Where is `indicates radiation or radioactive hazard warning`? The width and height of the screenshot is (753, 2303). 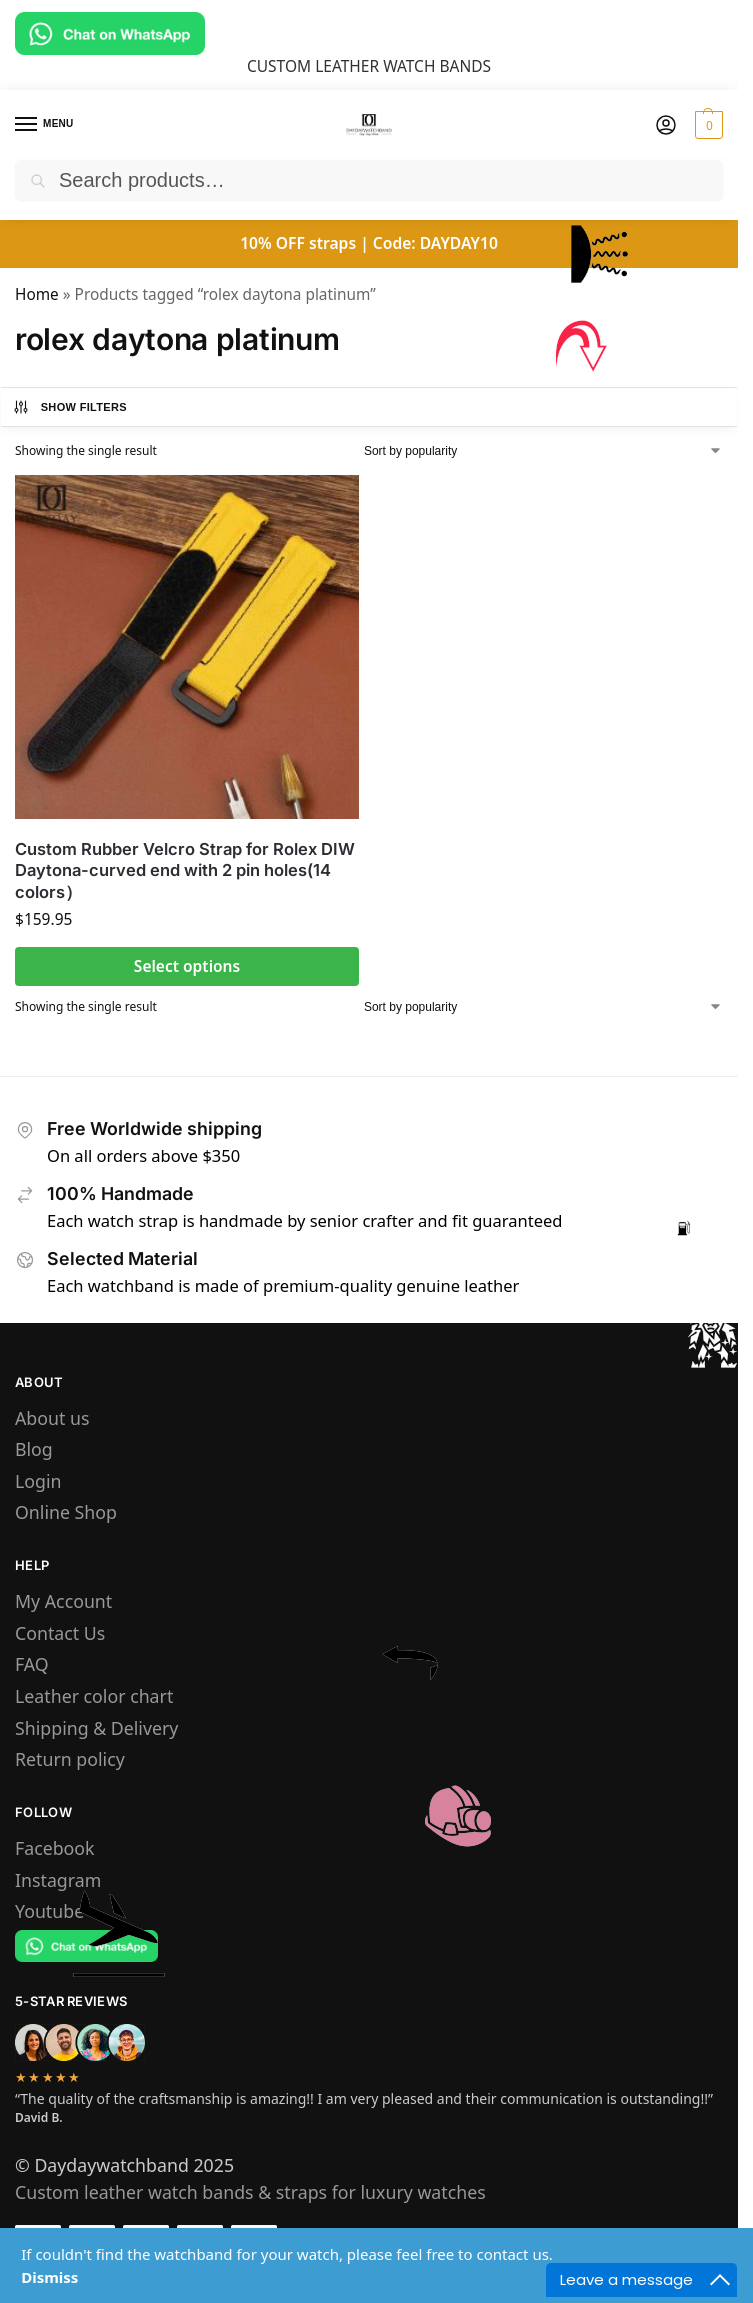 indicates radiation or radioactive hazard warning is located at coordinates (600, 254).